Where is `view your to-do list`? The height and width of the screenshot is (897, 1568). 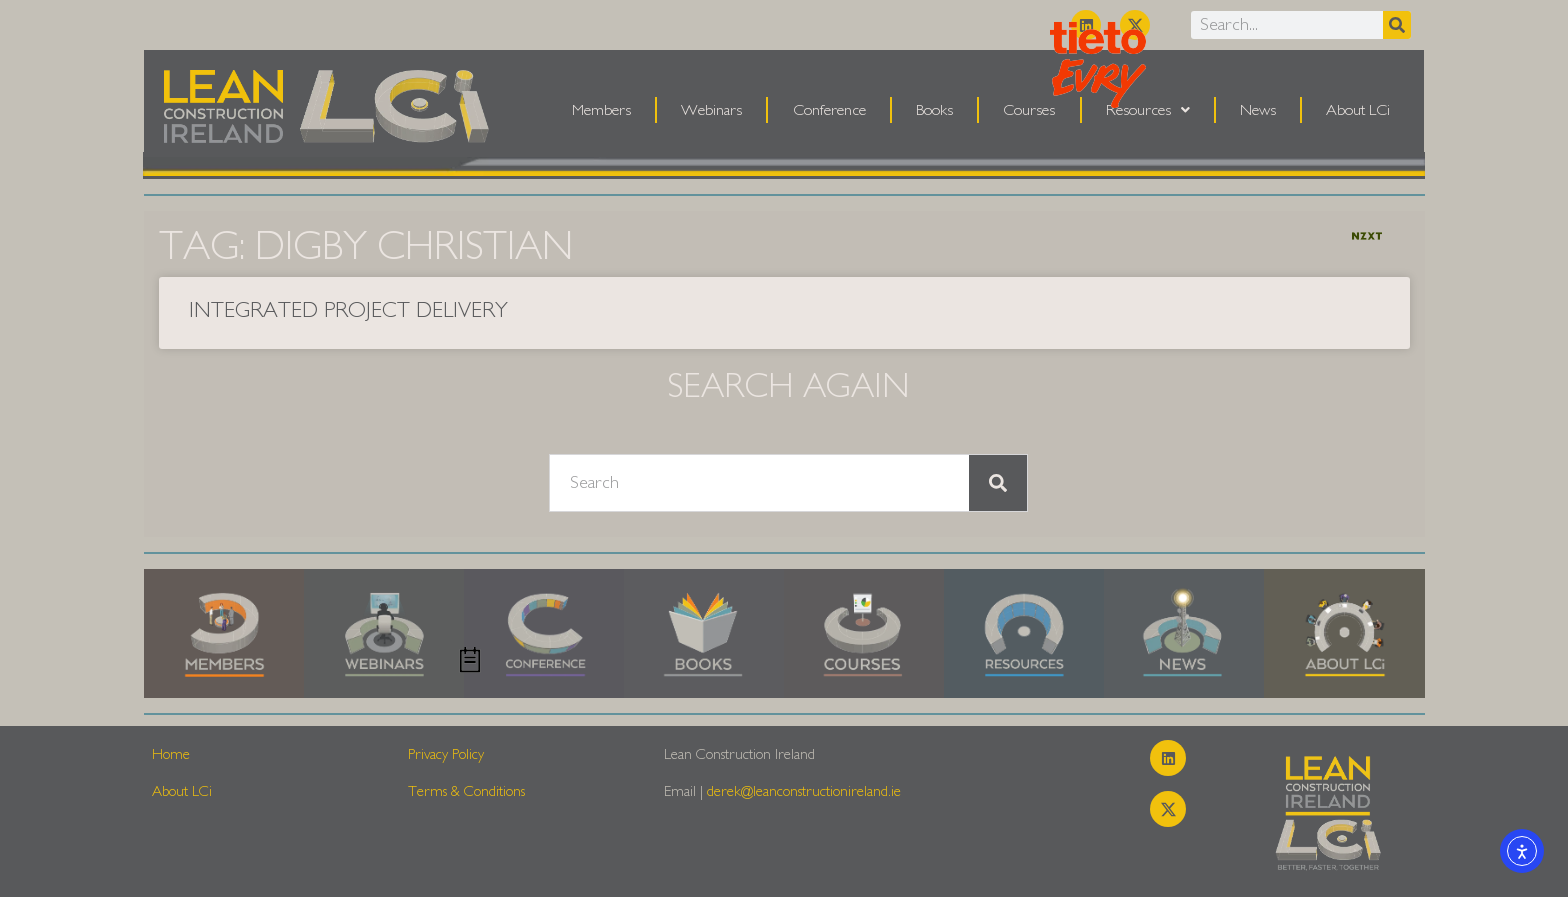 view your to-do list is located at coordinates (470, 661).